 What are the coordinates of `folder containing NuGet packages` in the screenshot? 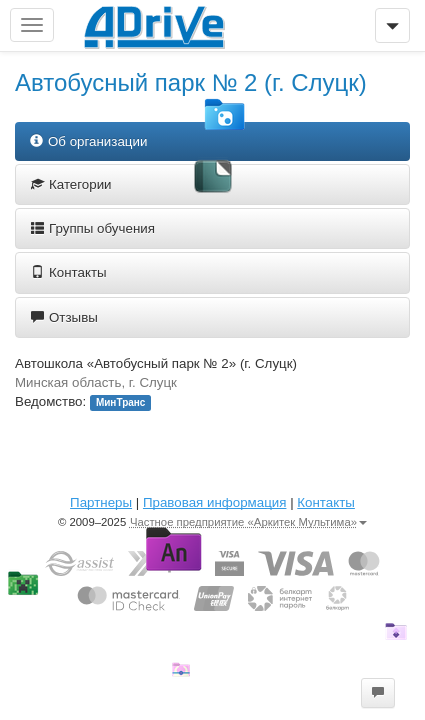 It's located at (224, 115).